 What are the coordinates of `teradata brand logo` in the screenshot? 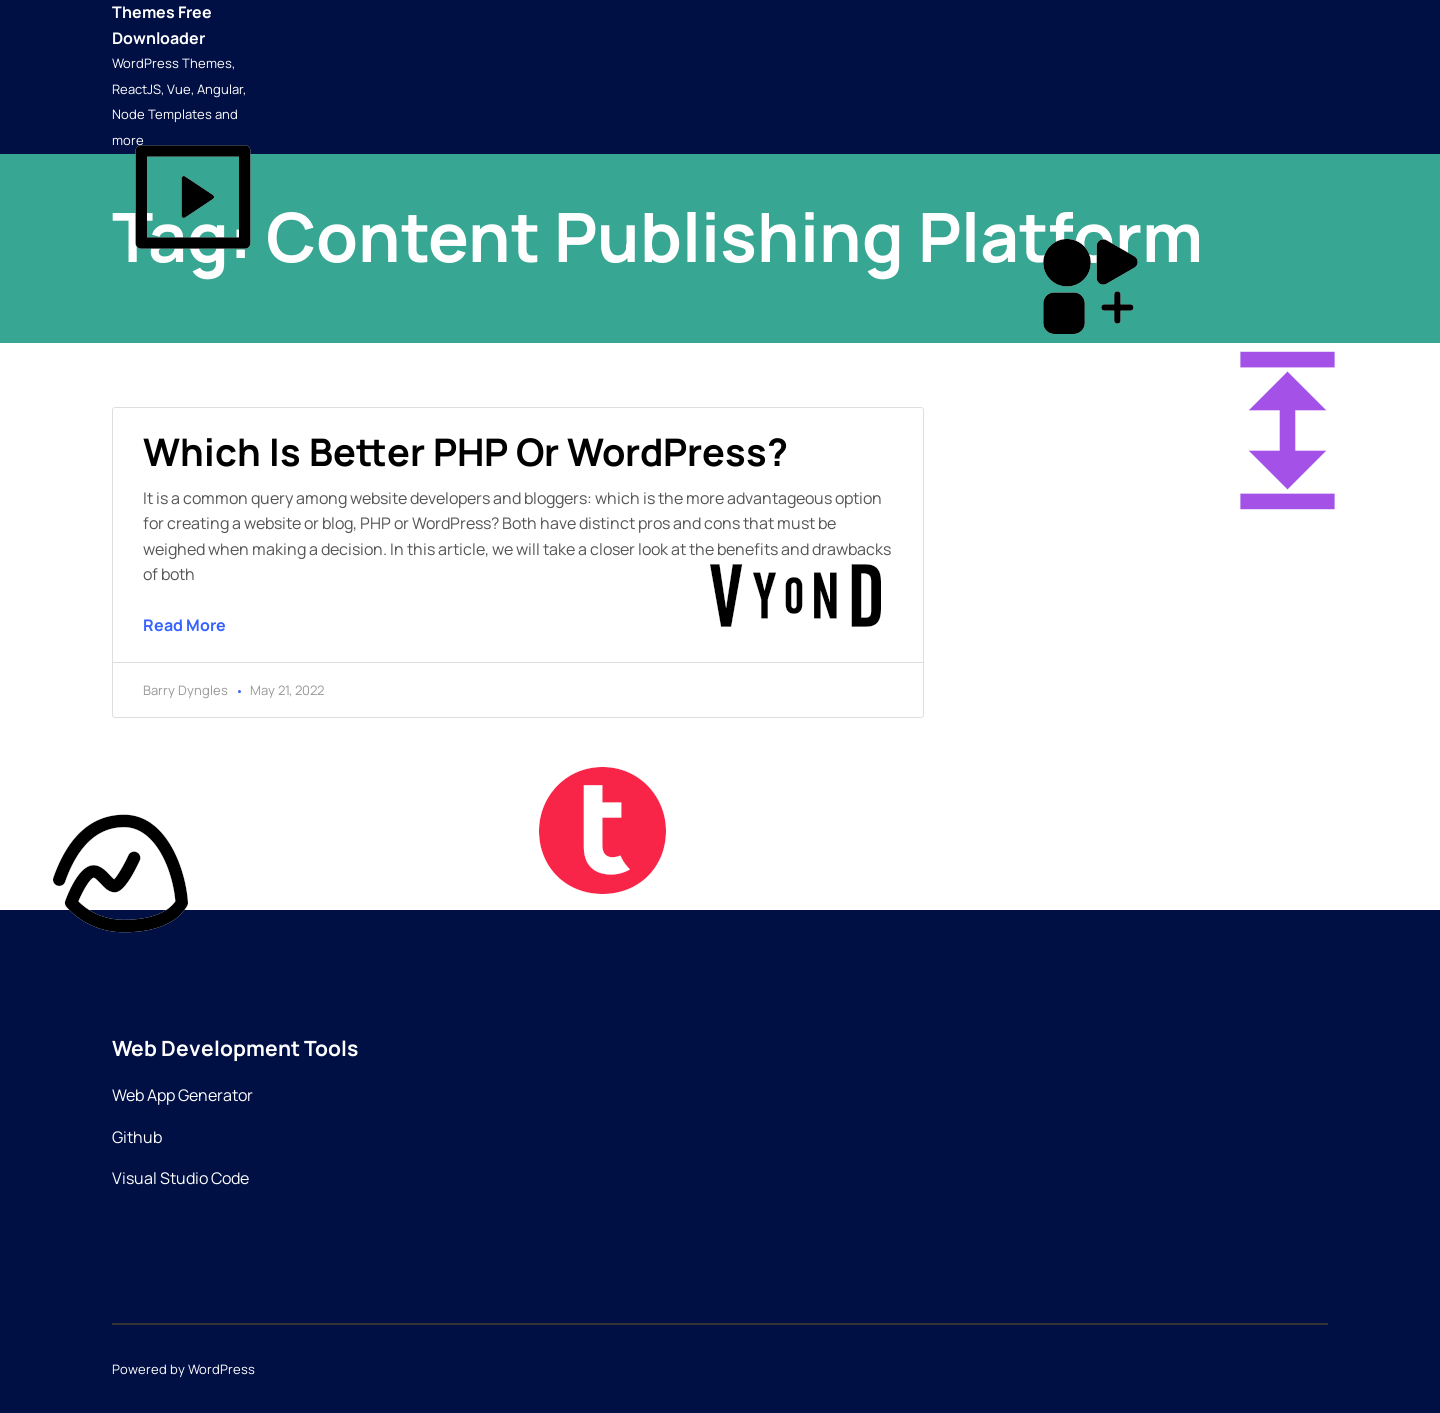 It's located at (602, 830).